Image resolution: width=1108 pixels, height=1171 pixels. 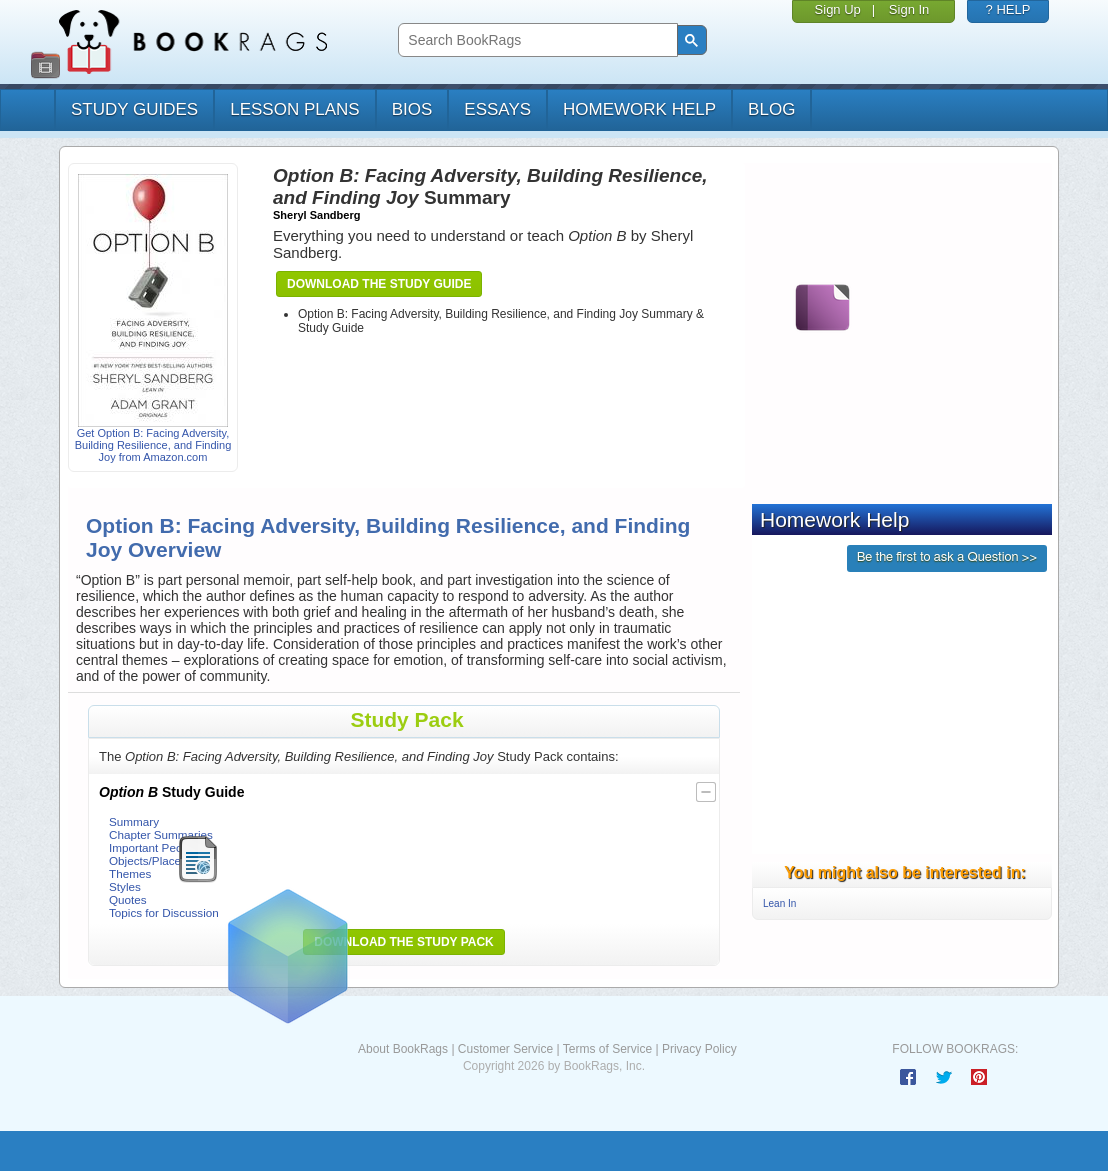 I want to click on open an opendocument web page file, so click(x=198, y=859).